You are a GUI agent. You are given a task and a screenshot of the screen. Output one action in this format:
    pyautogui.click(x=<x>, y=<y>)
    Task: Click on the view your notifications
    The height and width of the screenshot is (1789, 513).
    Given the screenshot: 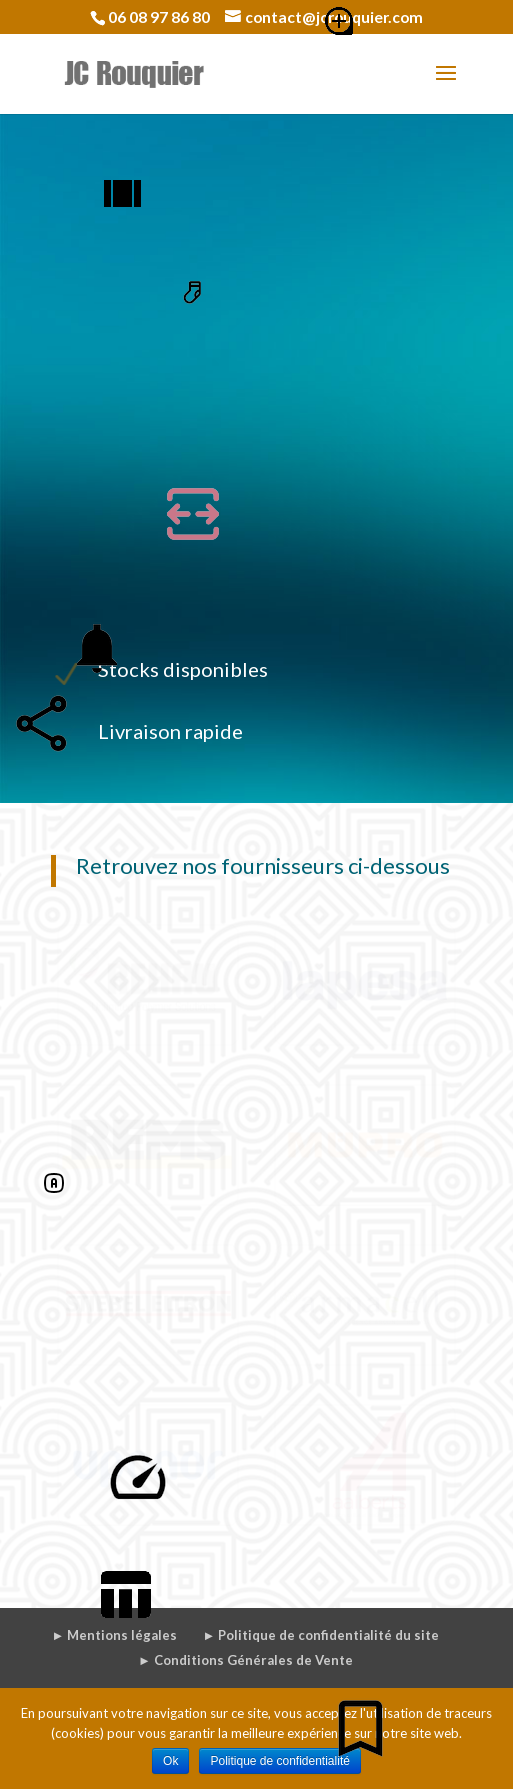 What is the action you would take?
    pyautogui.click(x=97, y=648)
    